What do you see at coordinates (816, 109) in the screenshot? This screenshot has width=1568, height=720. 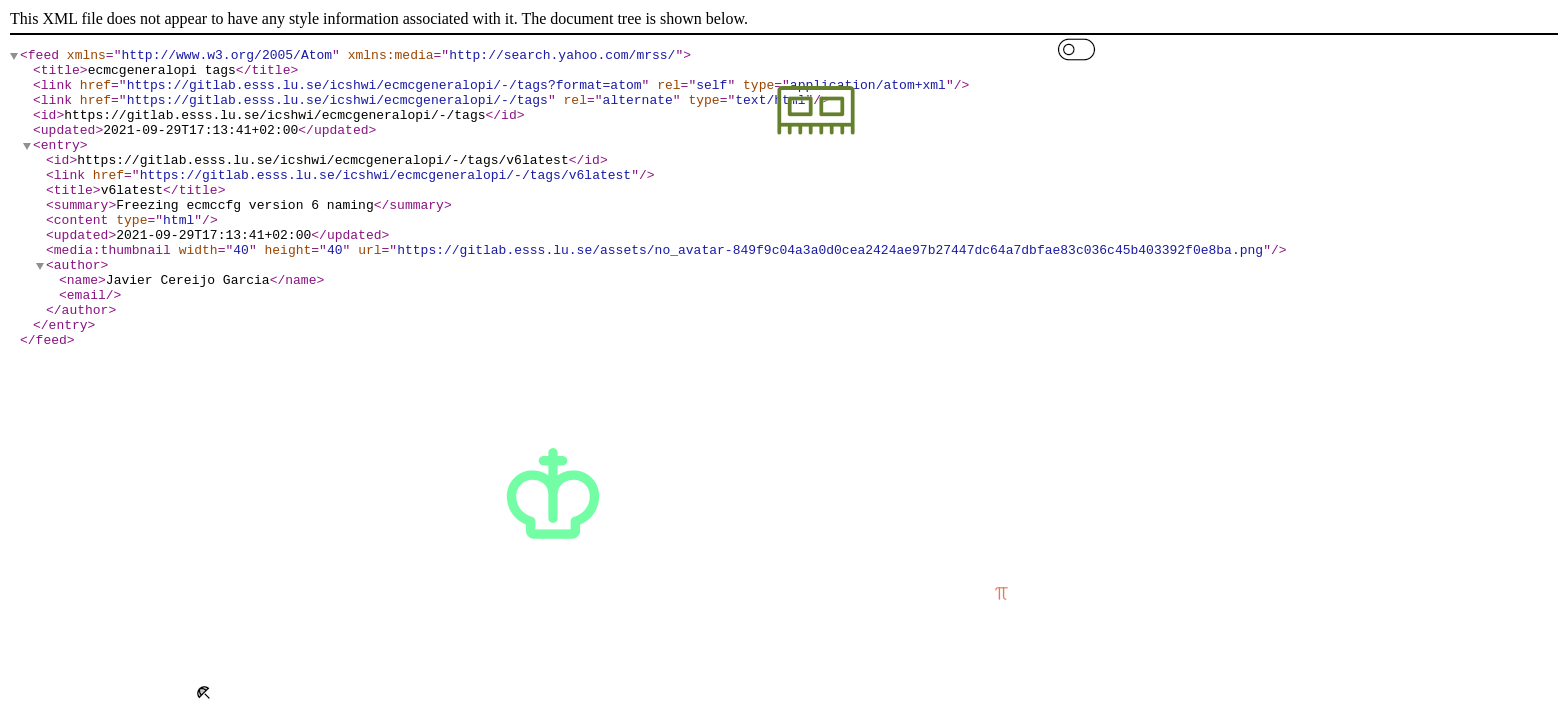 I see `view device memory or RAM usage` at bounding box center [816, 109].